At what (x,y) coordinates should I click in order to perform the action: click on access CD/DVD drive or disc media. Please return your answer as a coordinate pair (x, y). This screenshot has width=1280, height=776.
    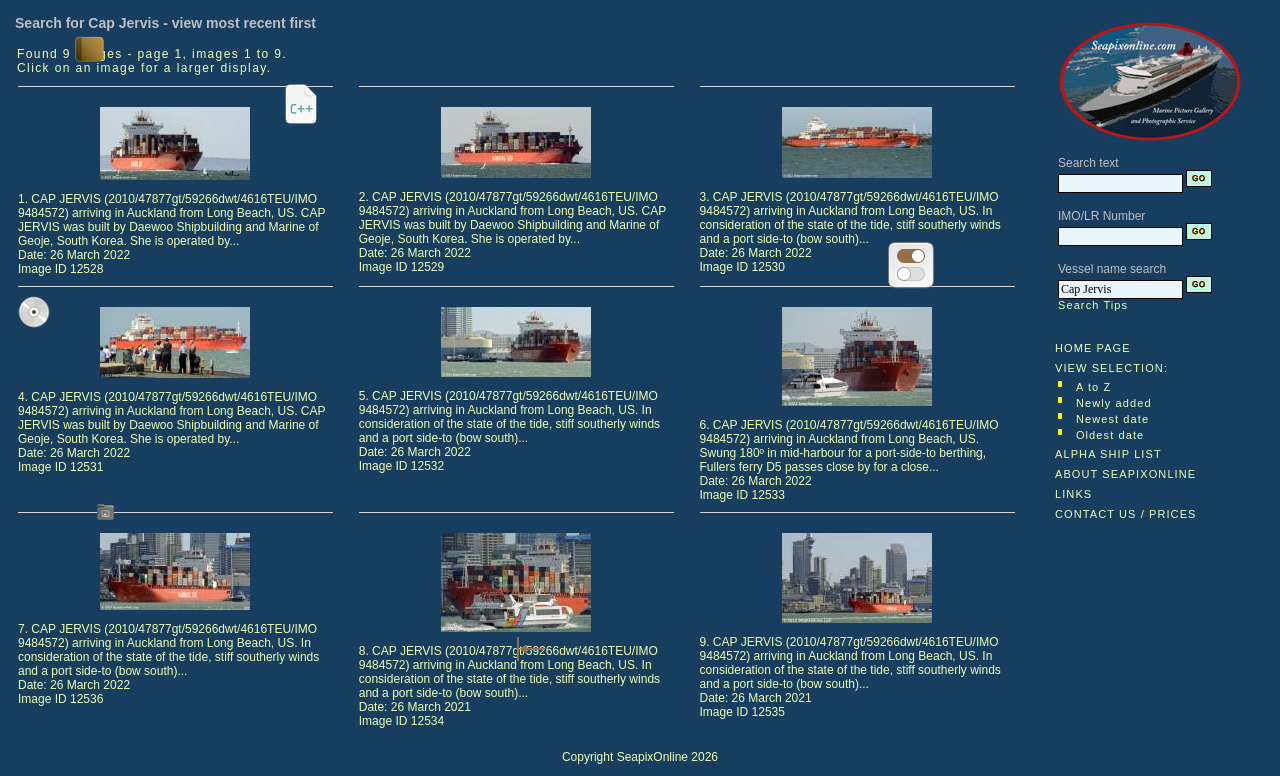
    Looking at the image, I should click on (34, 312).